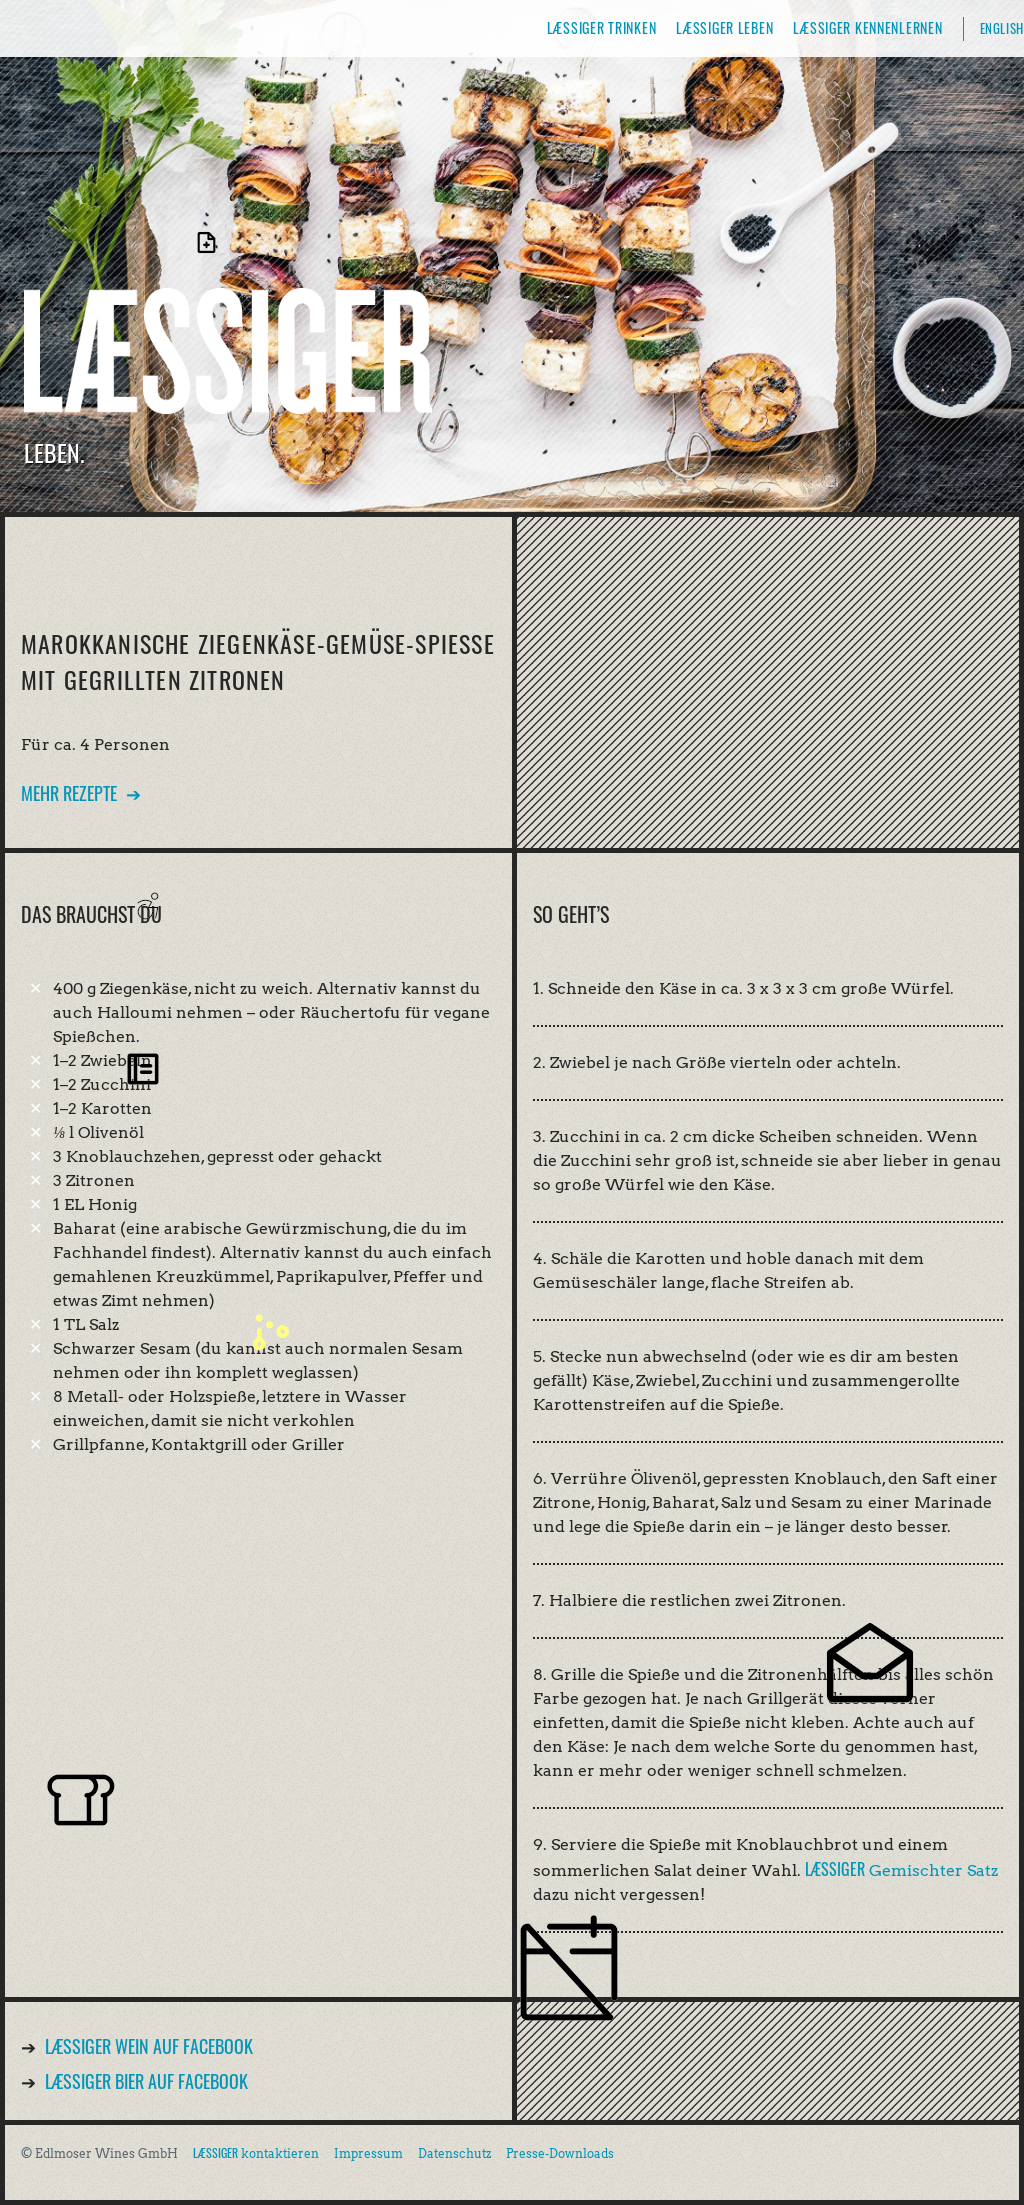 This screenshot has height=2205, width=1024. I want to click on browse bakery or bread products, so click(82, 1800).